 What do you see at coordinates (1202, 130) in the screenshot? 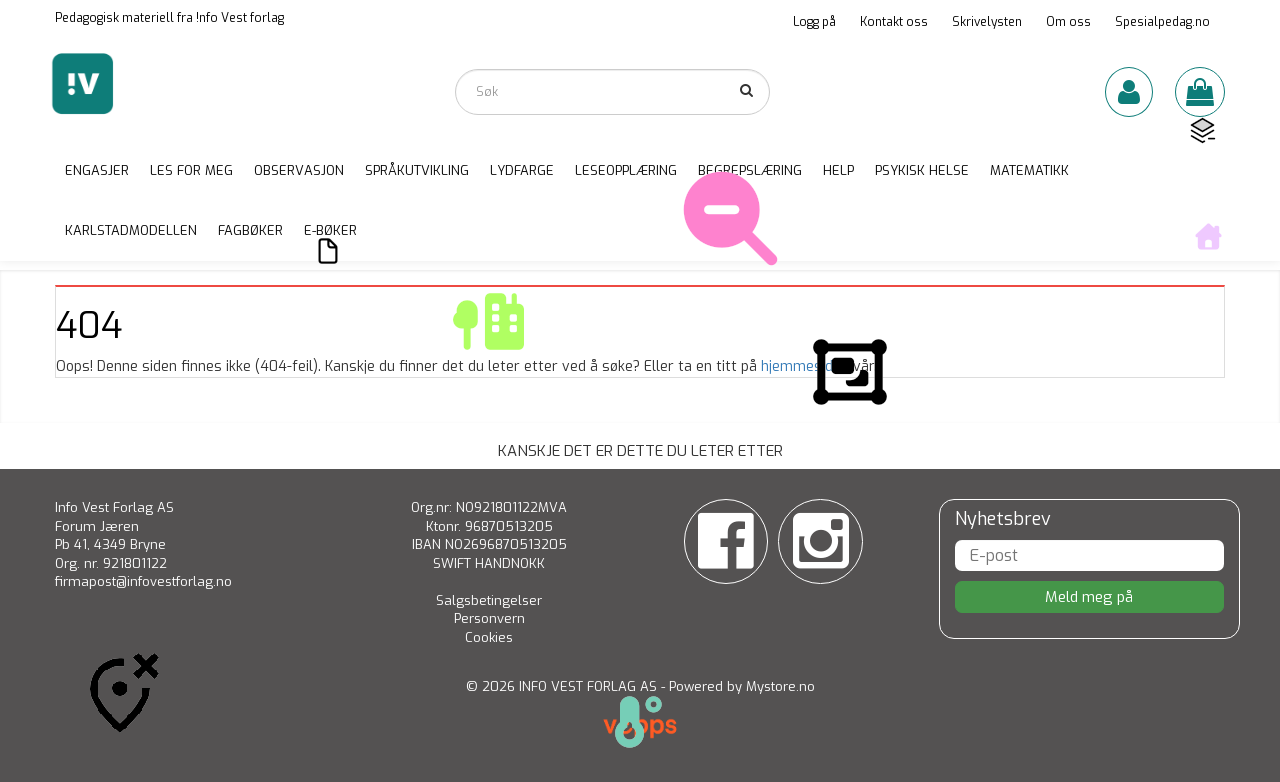
I see `remove a layer from the stack` at bounding box center [1202, 130].